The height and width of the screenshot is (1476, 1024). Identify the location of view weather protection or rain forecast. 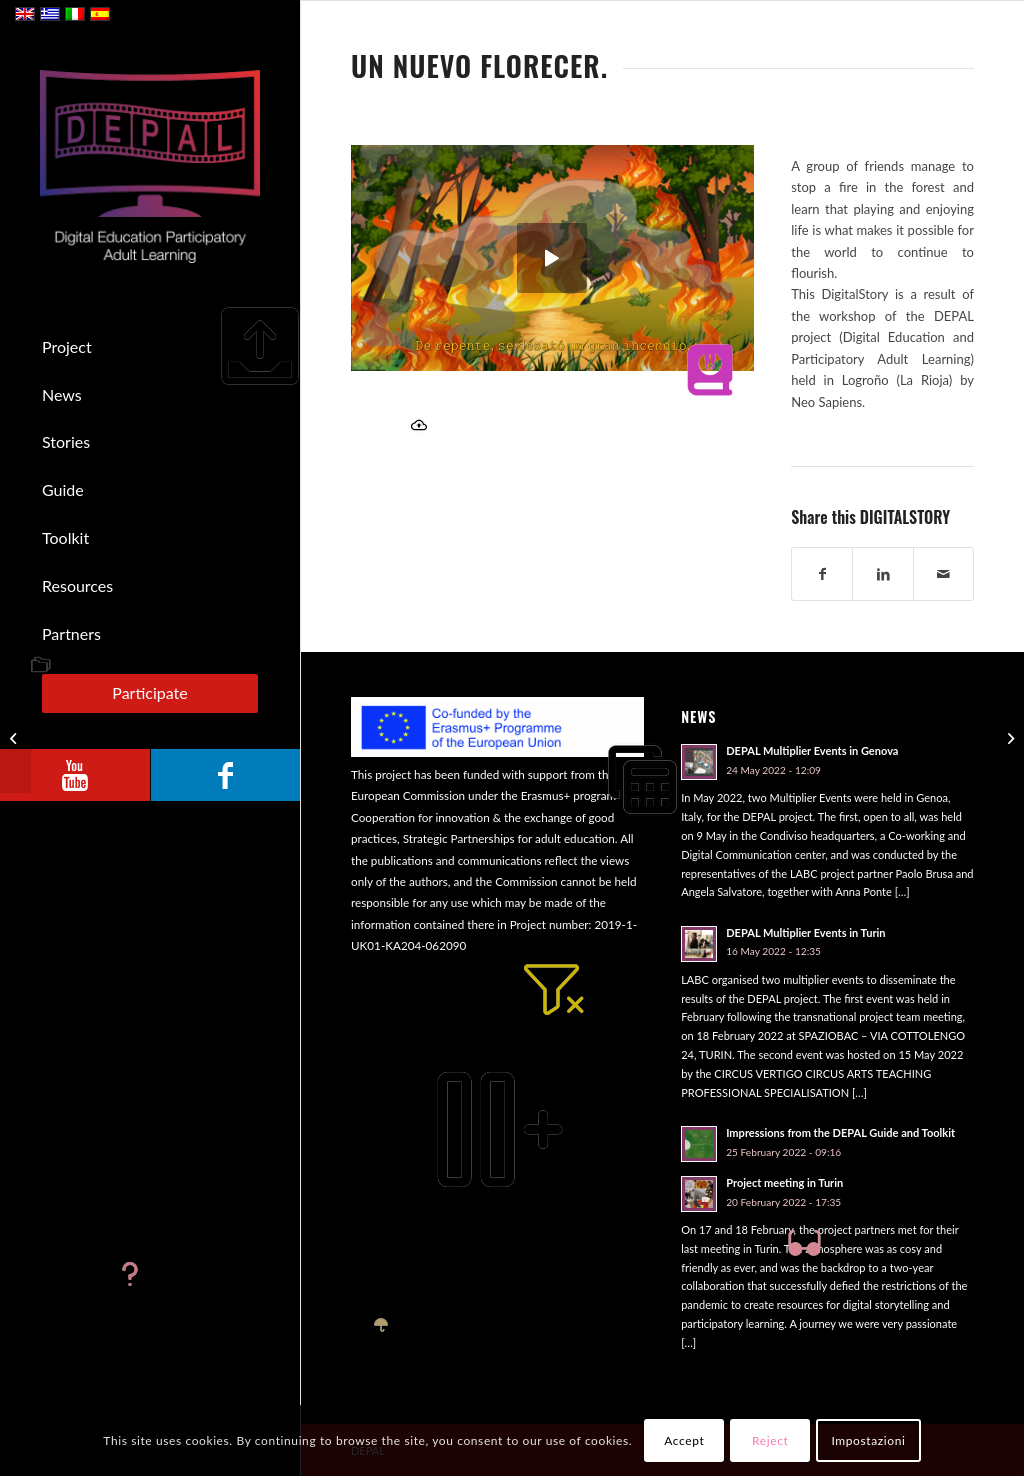
(381, 1325).